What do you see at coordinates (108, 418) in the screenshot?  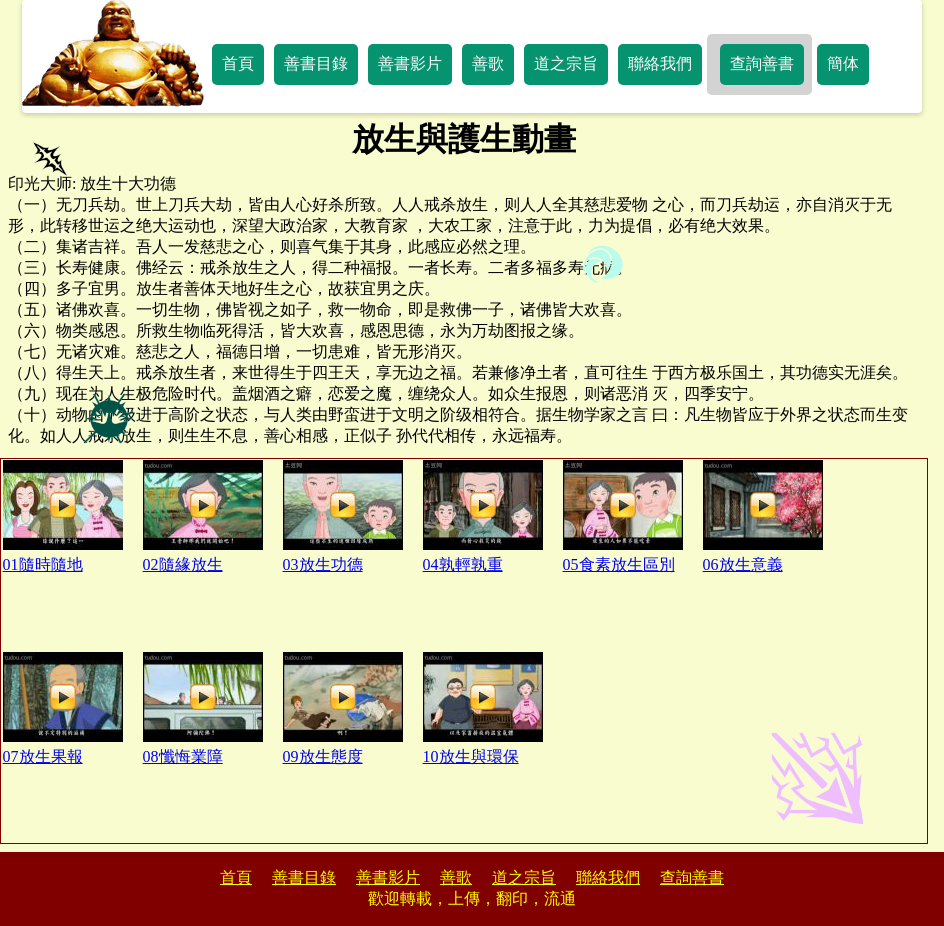 I see `activate magic or special ability` at bounding box center [108, 418].